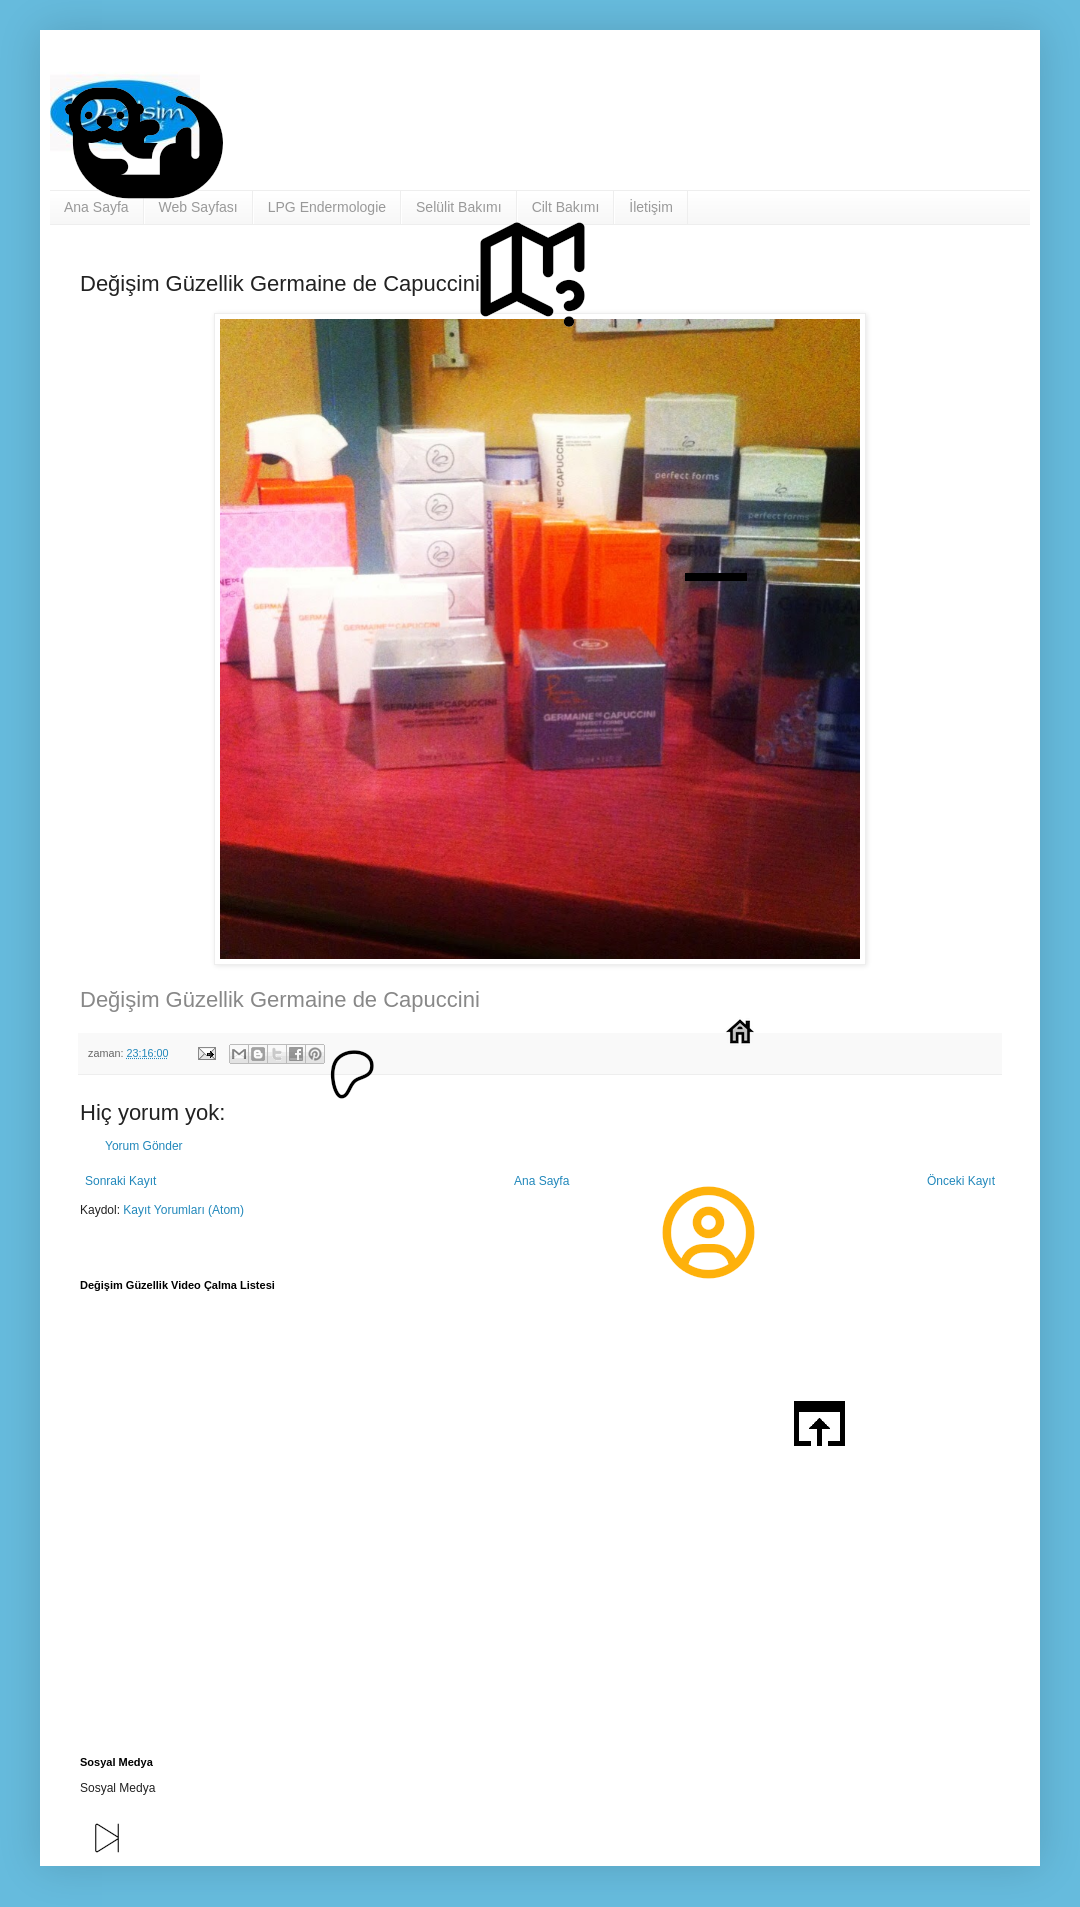  What do you see at coordinates (740, 1032) in the screenshot?
I see `navigate to home screen` at bounding box center [740, 1032].